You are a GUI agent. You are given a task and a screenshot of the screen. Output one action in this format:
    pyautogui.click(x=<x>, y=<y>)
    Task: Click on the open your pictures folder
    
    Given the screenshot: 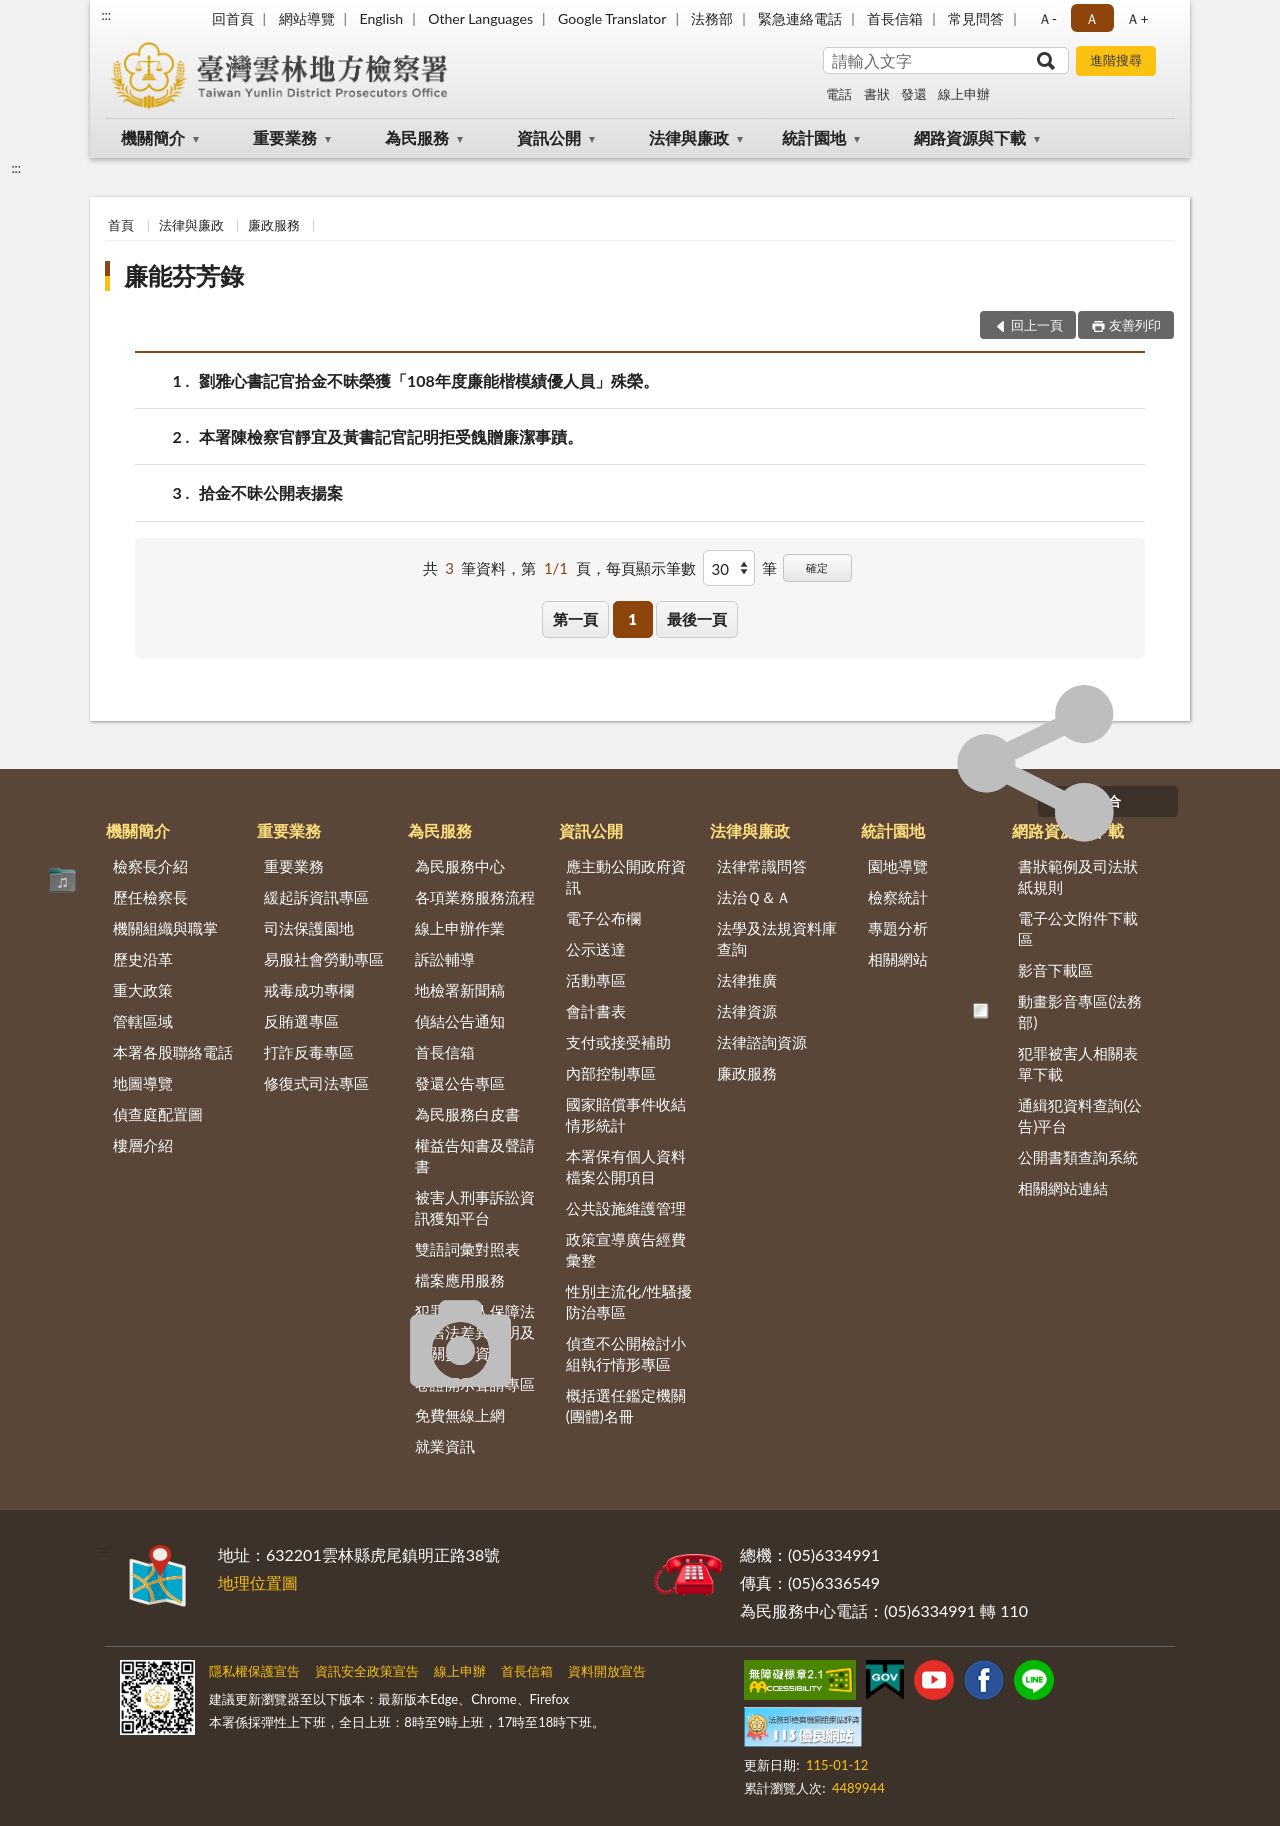 What is the action you would take?
    pyautogui.click(x=460, y=1343)
    